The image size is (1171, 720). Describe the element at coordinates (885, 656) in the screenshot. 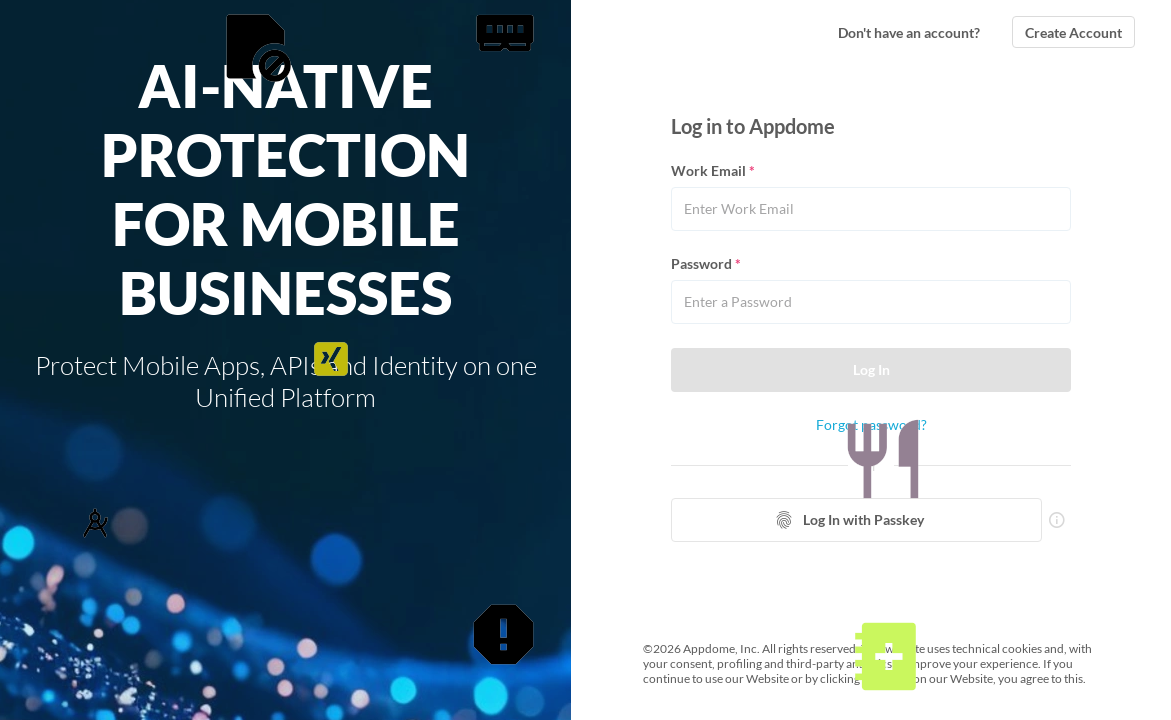

I see `access your health records` at that location.